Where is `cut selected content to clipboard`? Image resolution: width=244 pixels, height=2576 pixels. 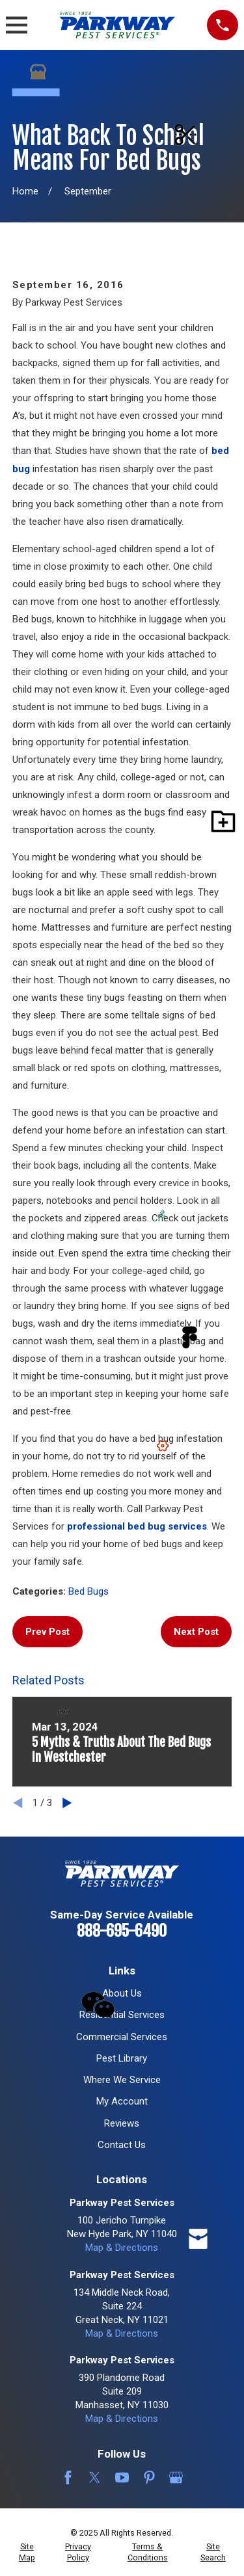 cut selected content to clipboard is located at coordinates (185, 135).